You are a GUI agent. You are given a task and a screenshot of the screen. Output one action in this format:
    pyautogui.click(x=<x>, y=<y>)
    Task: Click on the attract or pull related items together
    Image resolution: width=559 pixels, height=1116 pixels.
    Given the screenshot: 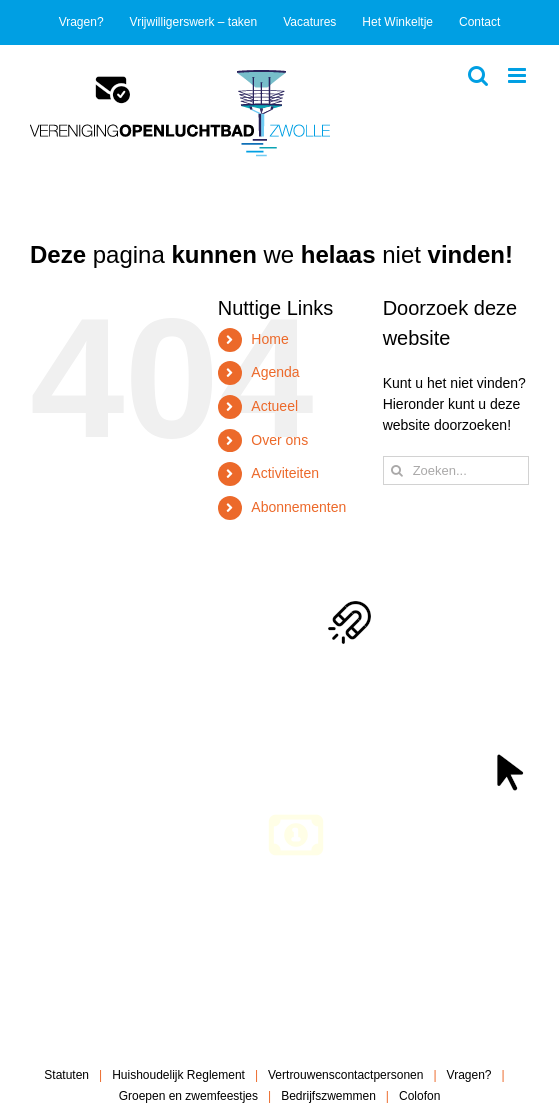 What is the action you would take?
    pyautogui.click(x=349, y=622)
    